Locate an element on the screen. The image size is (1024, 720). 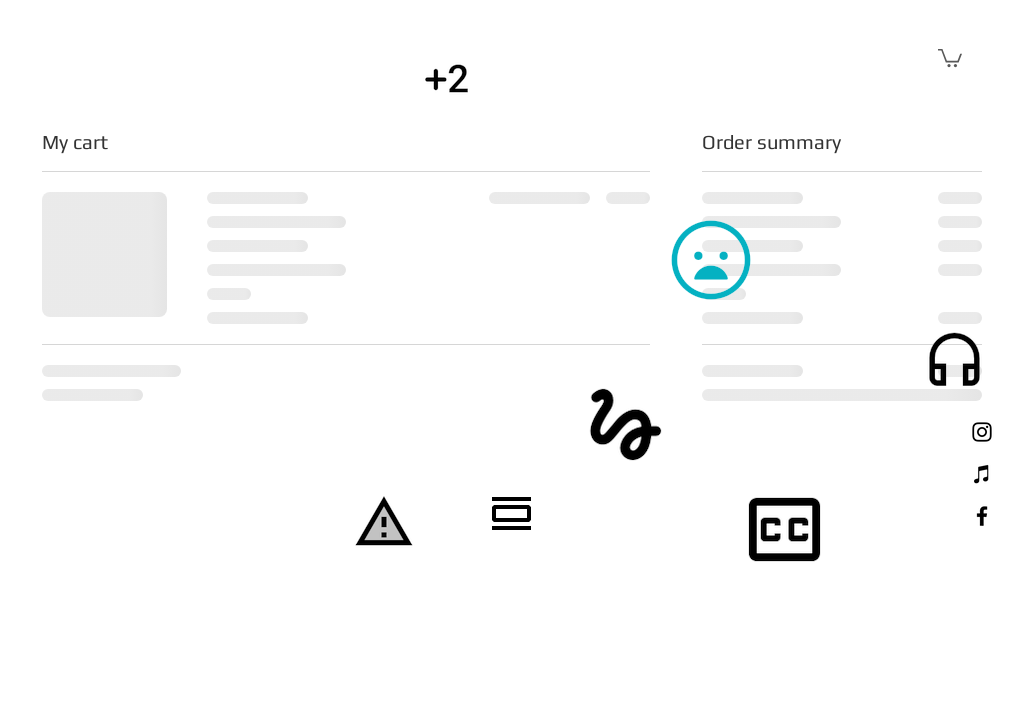
indicates a warning or caution state is located at coordinates (384, 522).